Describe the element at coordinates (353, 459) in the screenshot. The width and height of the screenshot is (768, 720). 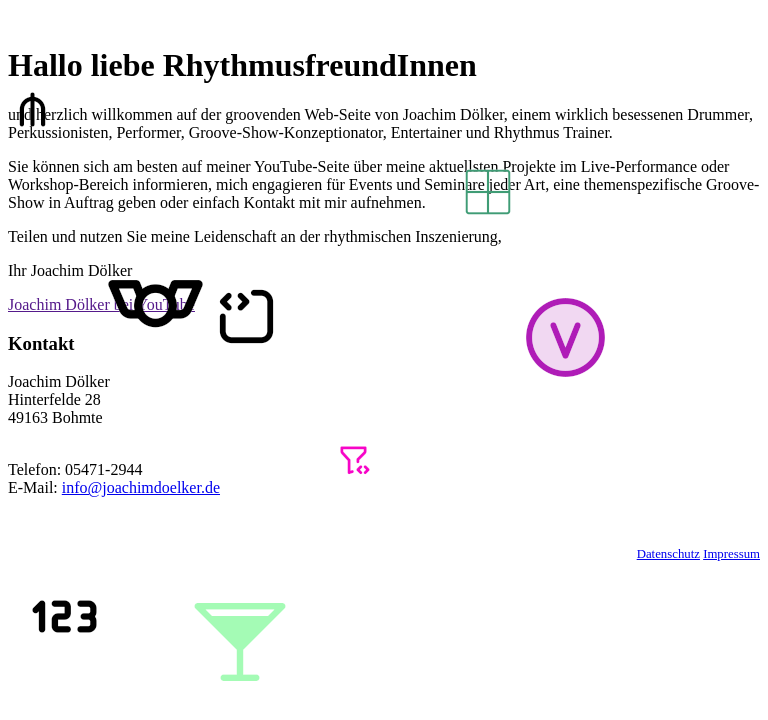
I see `filter results using code or custom query` at that location.